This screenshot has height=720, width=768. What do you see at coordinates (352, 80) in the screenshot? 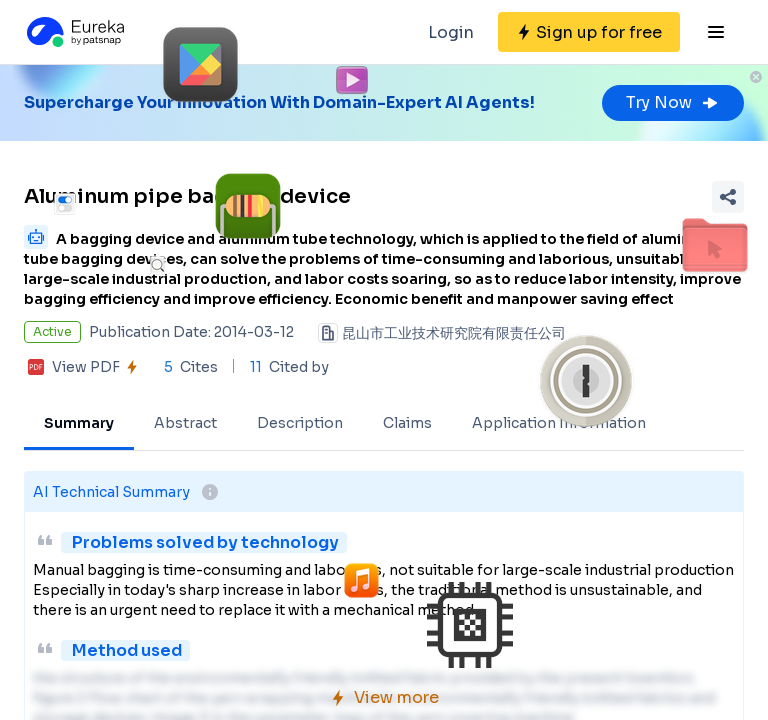
I see `open multimedia or media player app` at bounding box center [352, 80].